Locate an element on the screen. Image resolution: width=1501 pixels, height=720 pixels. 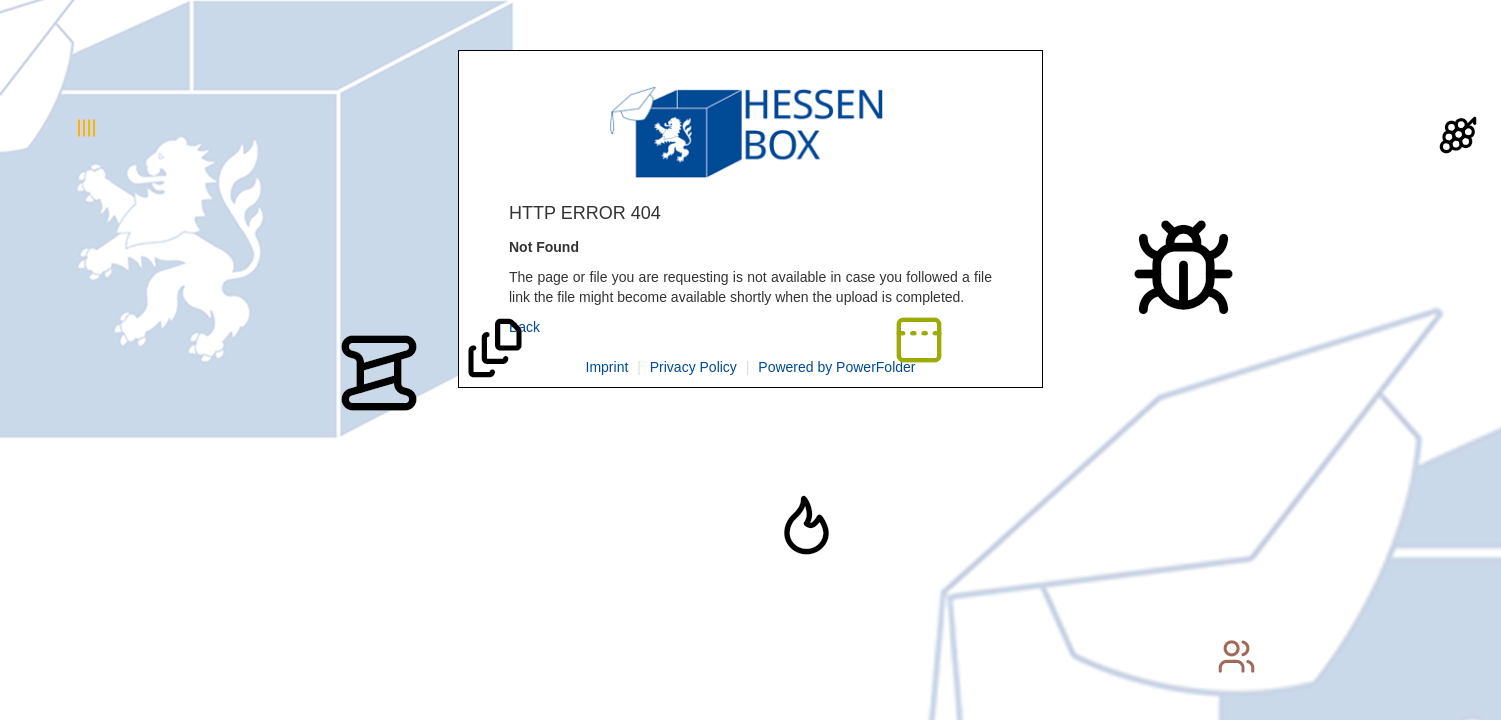
toggle optional top panel visibility is located at coordinates (919, 340).